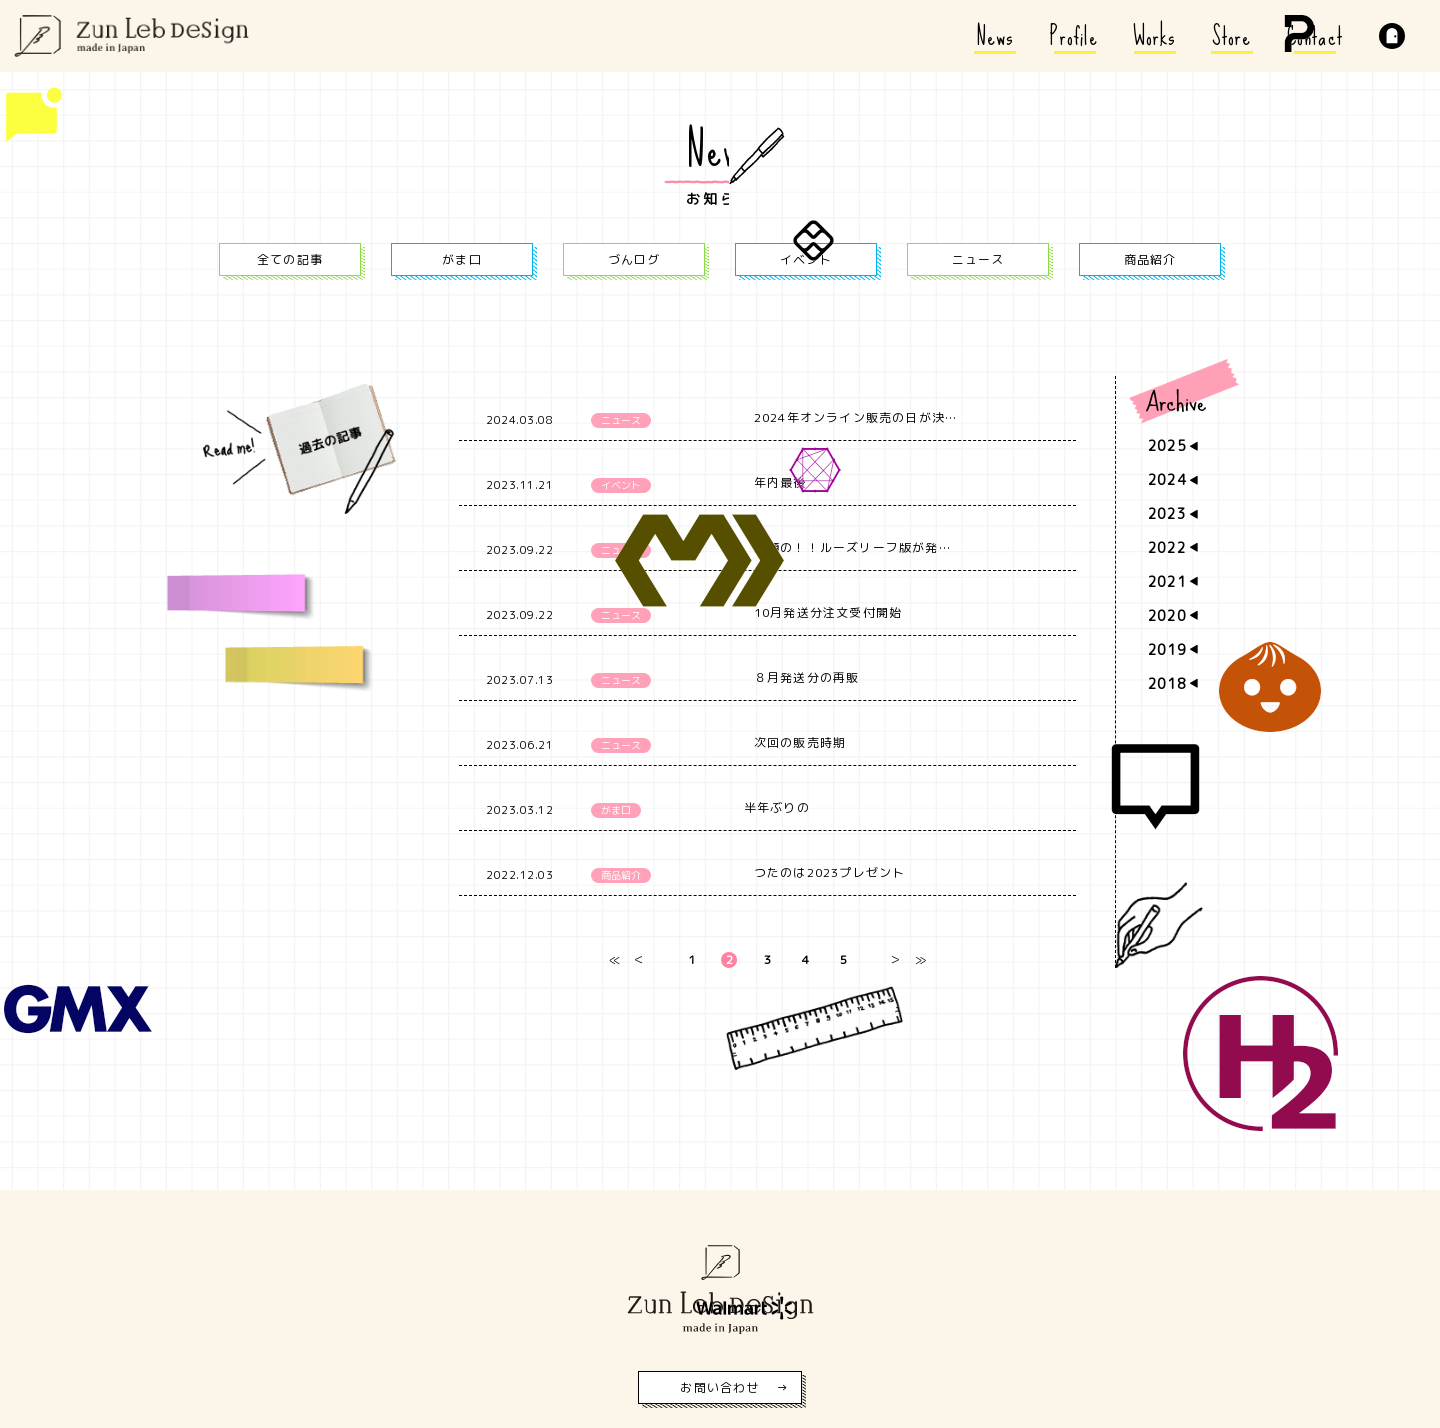 The height and width of the screenshot is (1428, 1440). What do you see at coordinates (31, 115) in the screenshot?
I see `indicates unread messages in chat` at bounding box center [31, 115].